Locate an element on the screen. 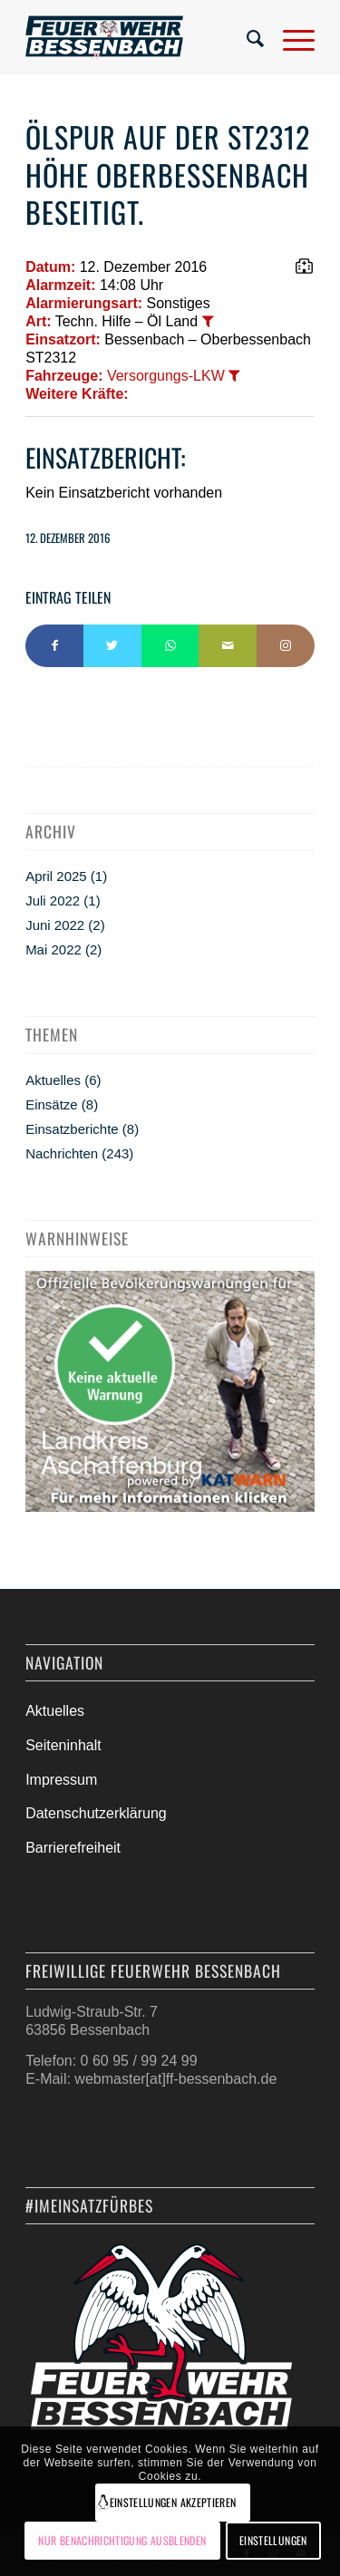 The height and width of the screenshot is (2576, 340). view nearby hospitals or medical facilities is located at coordinates (304, 266).